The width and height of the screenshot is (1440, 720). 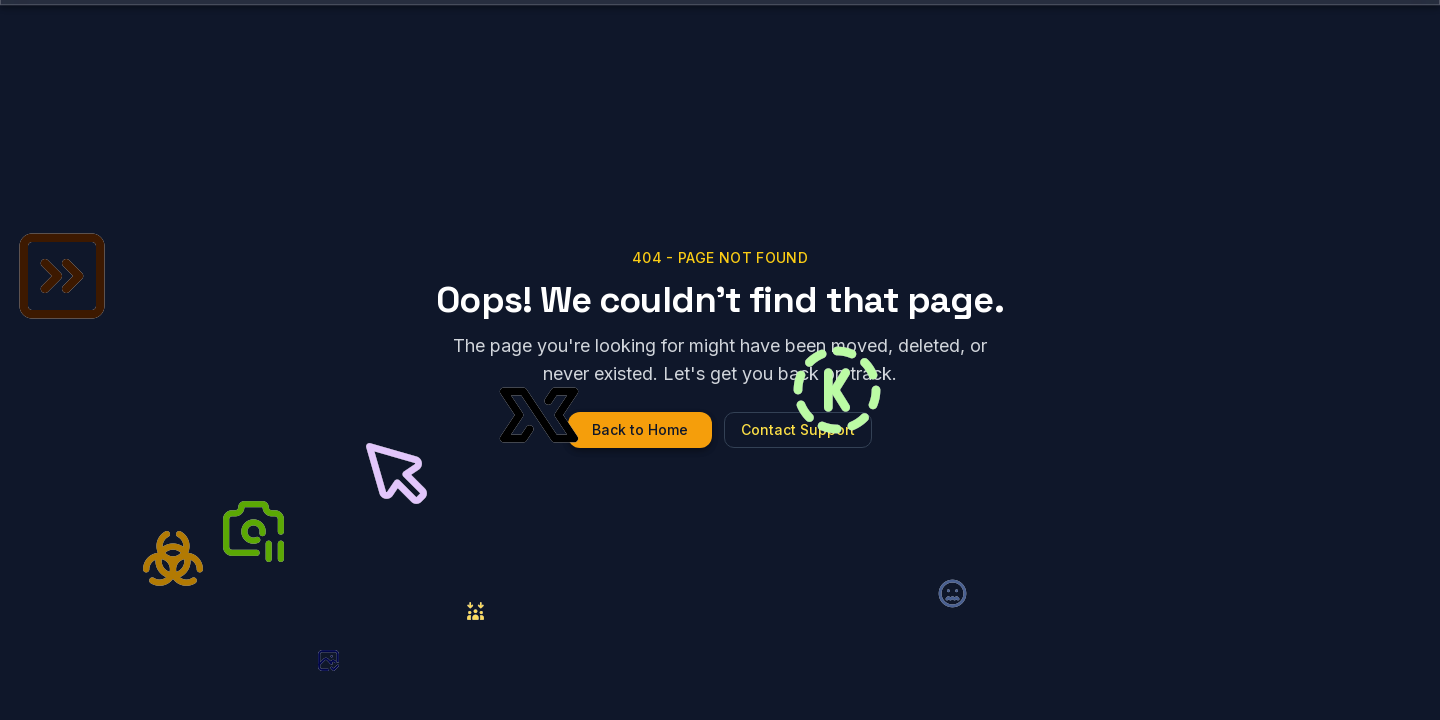 I want to click on xdeep brand logo, so click(x=539, y=415).